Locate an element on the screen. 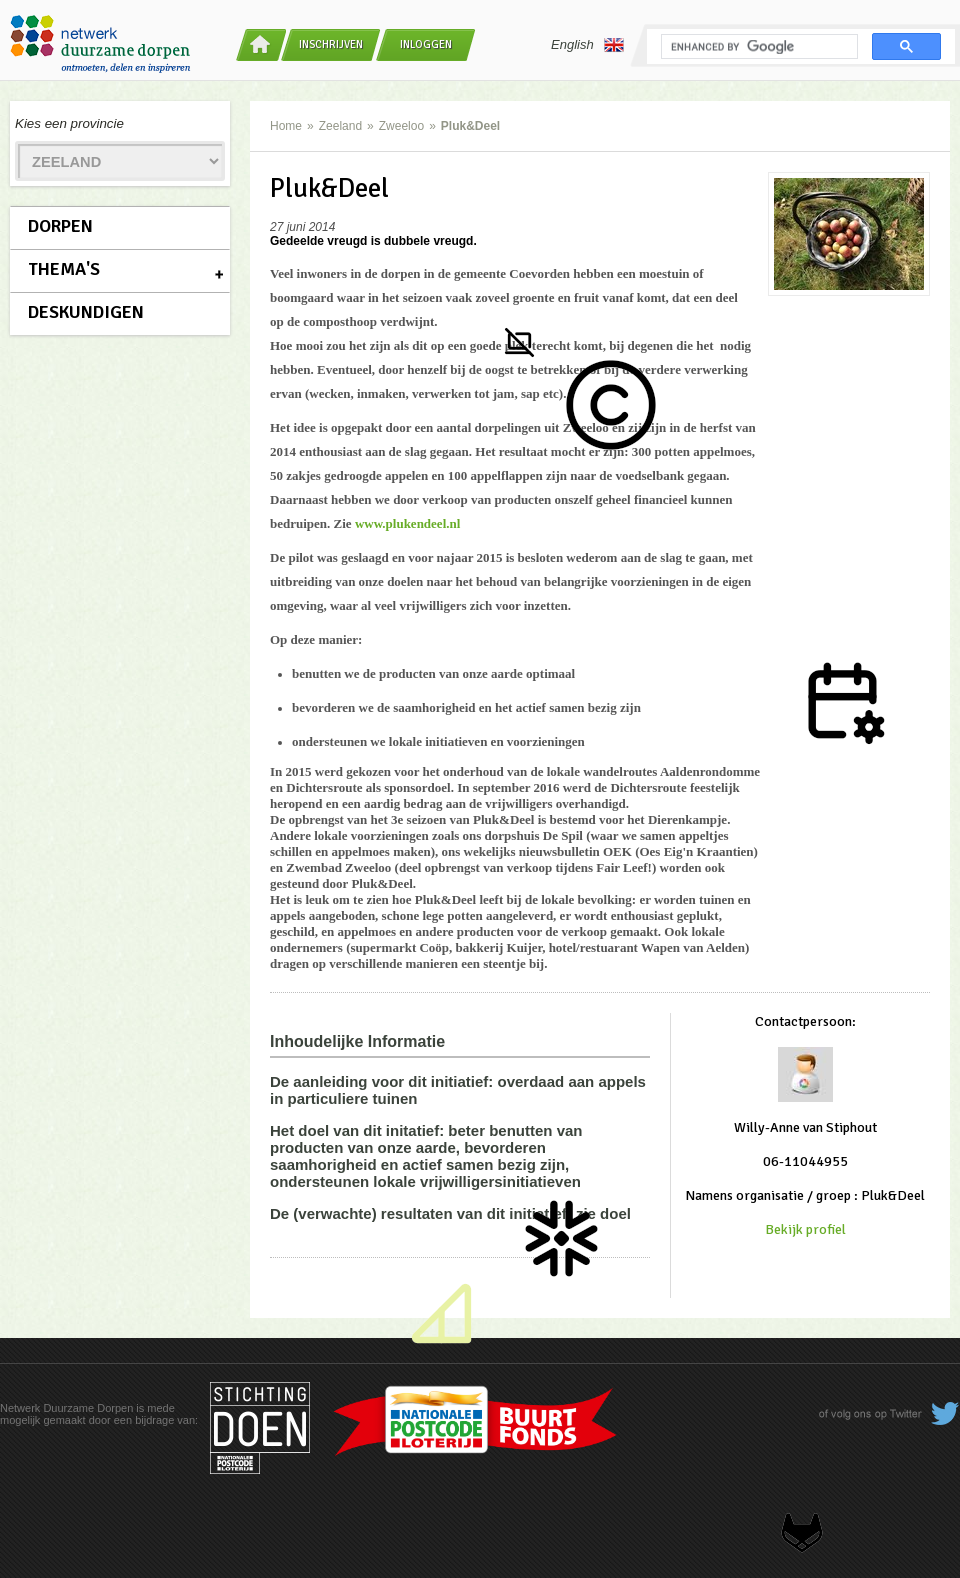 The image size is (960, 1578). connect to Snowflake data platform is located at coordinates (561, 1238).